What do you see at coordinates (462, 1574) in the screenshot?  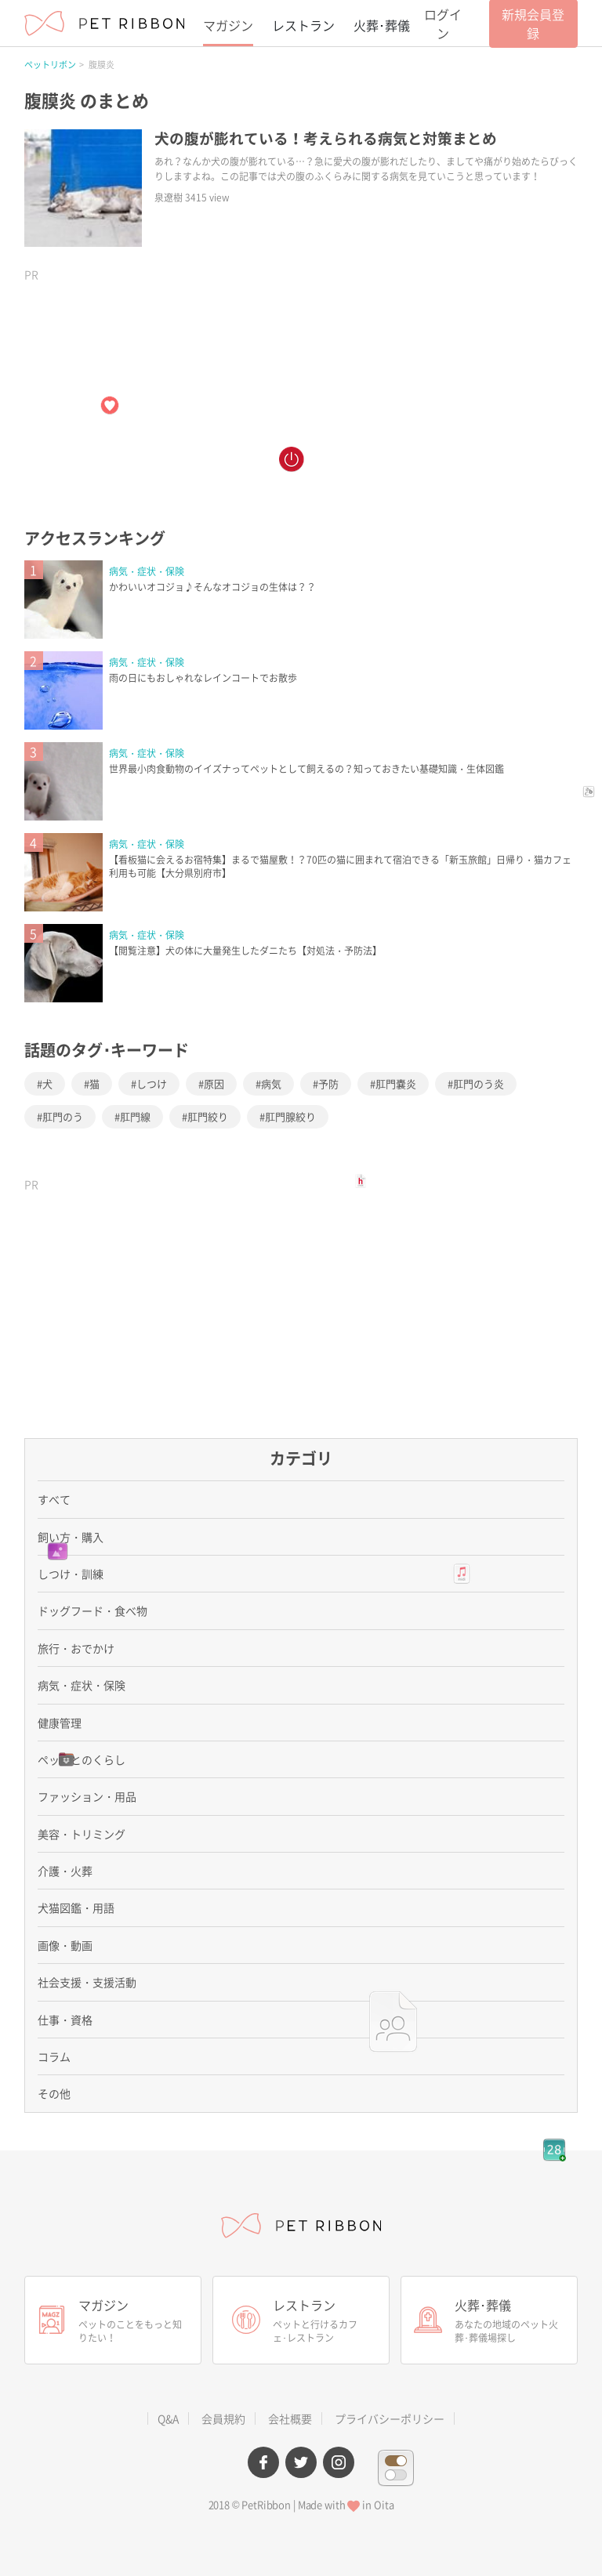 I see `a midi audio file` at bounding box center [462, 1574].